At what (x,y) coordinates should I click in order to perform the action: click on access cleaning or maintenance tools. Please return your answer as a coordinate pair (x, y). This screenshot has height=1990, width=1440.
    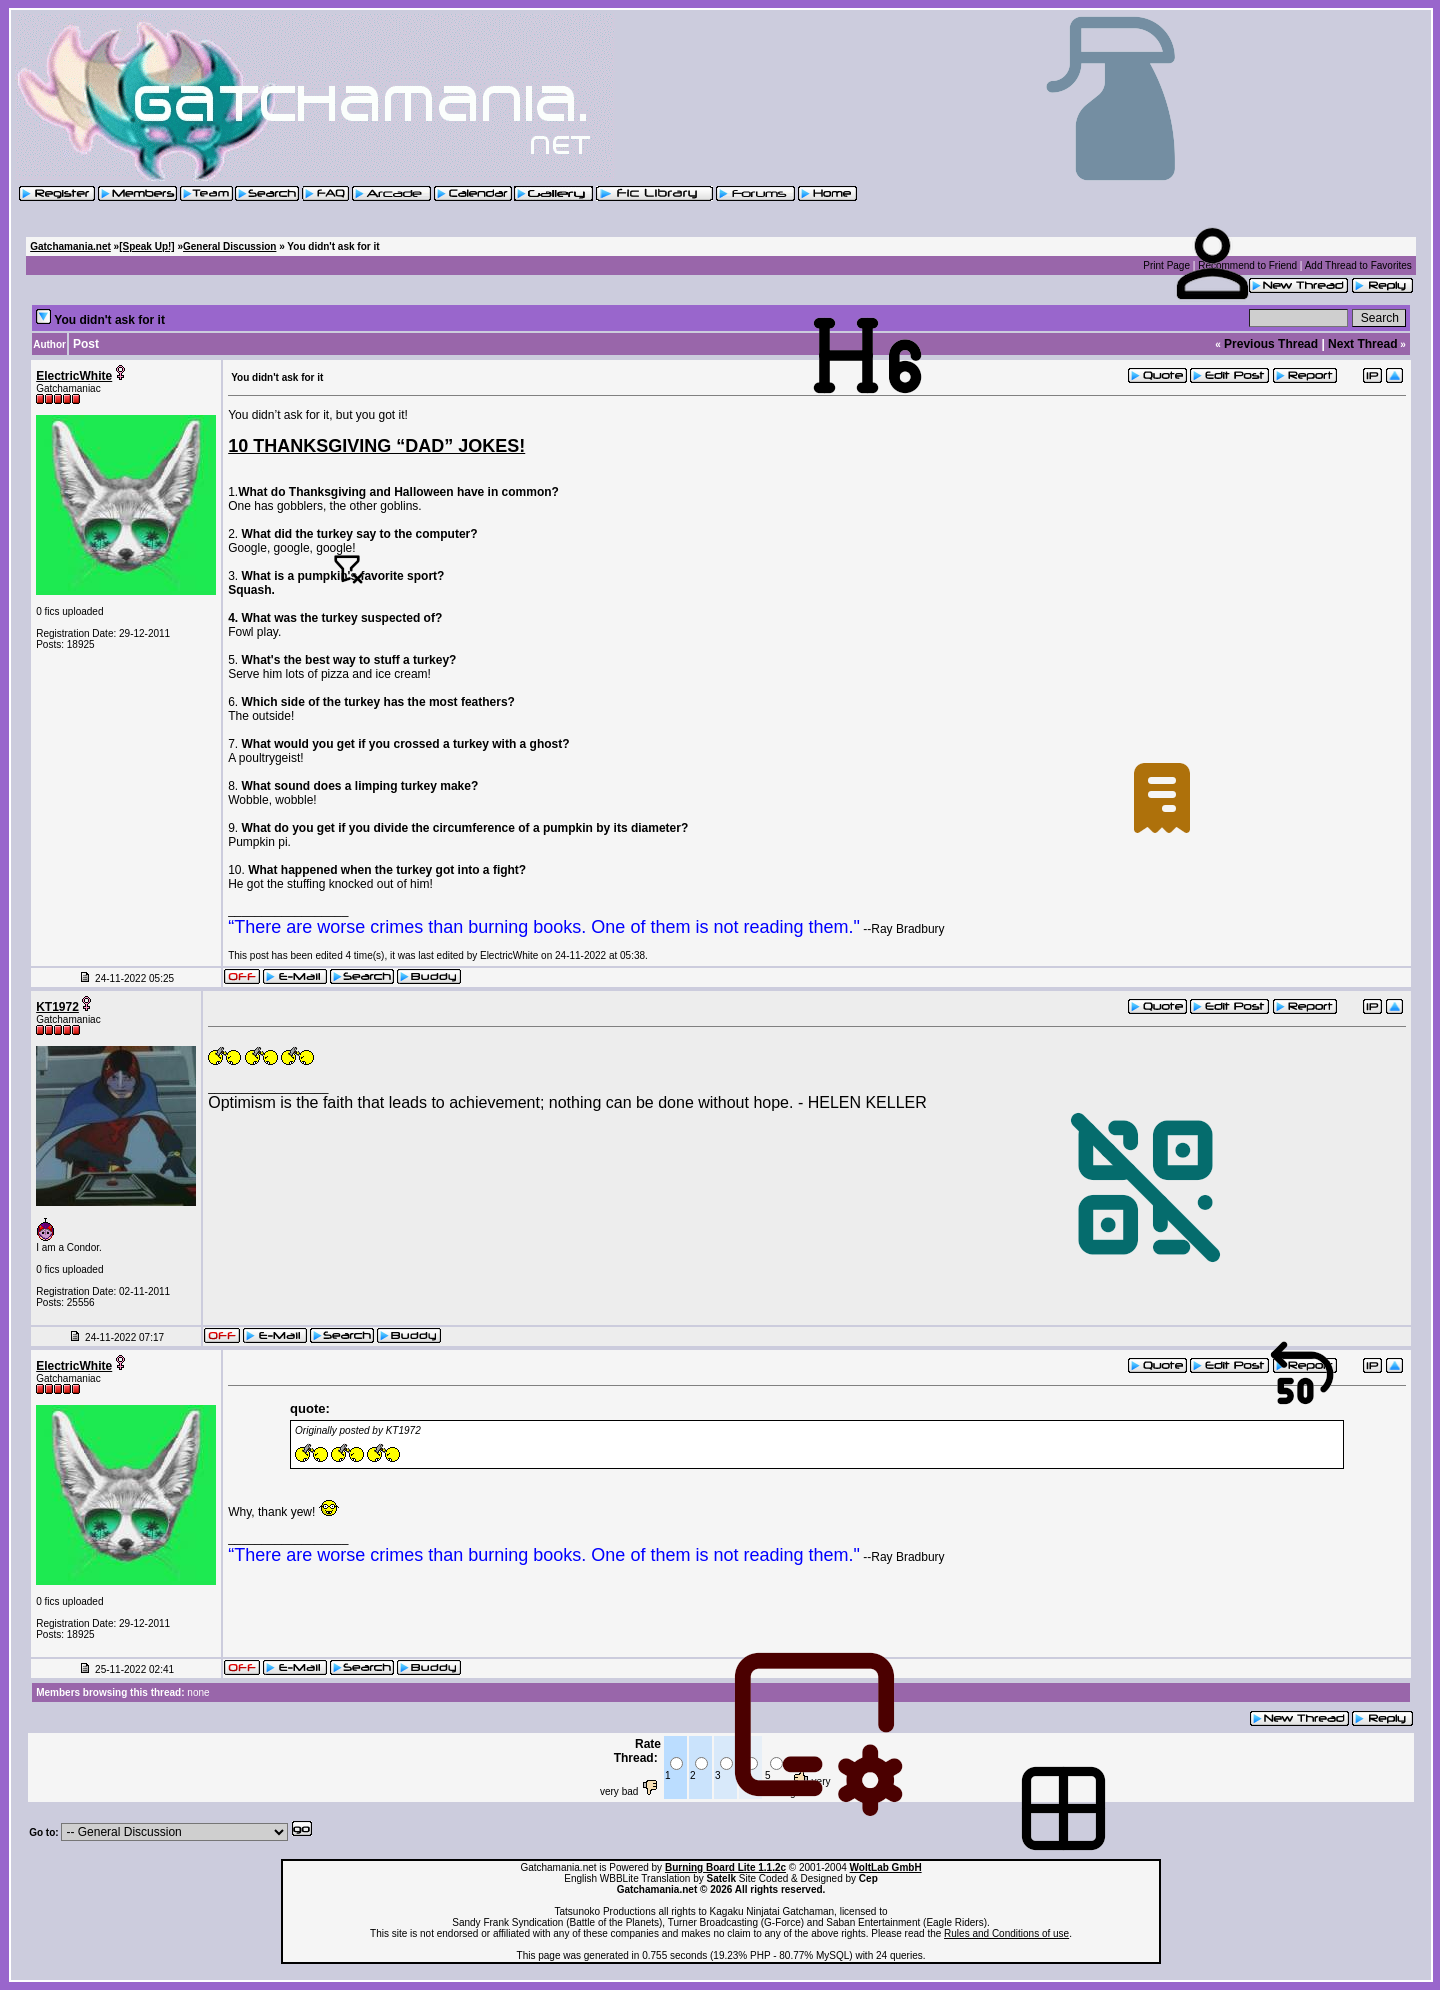
    Looking at the image, I should click on (1116, 98).